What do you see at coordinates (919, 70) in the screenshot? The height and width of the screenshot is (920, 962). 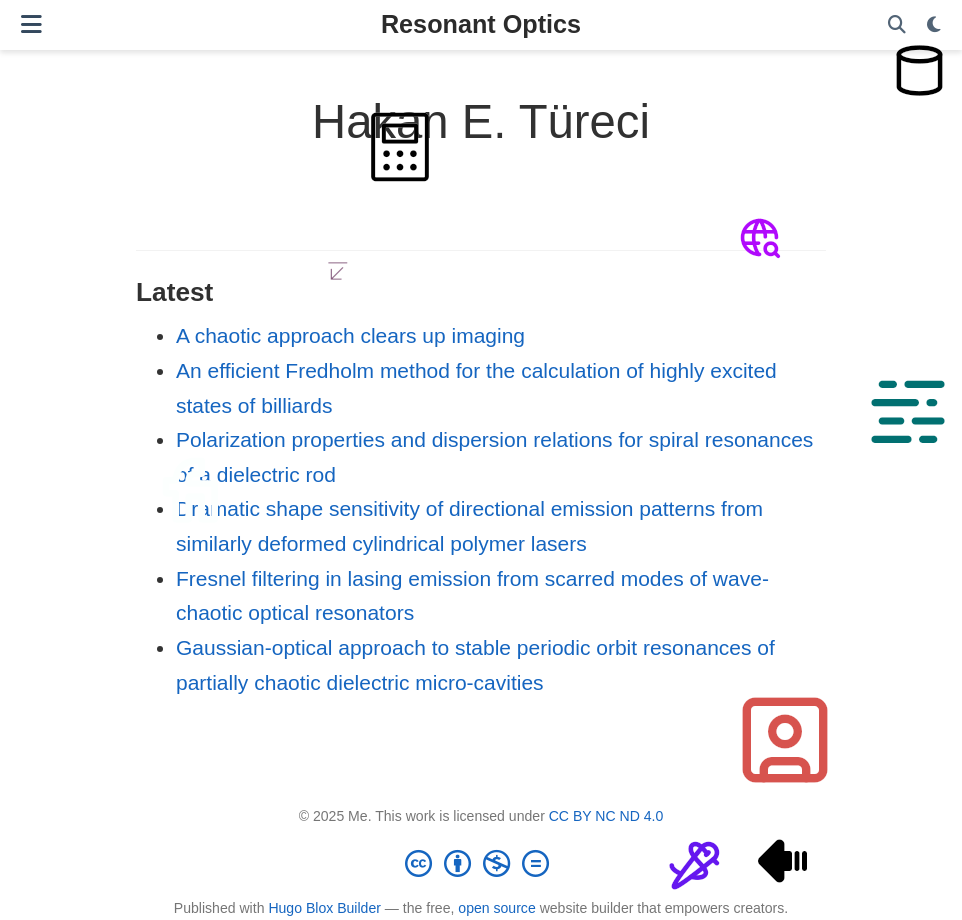 I see `represents a database or data storage` at bounding box center [919, 70].